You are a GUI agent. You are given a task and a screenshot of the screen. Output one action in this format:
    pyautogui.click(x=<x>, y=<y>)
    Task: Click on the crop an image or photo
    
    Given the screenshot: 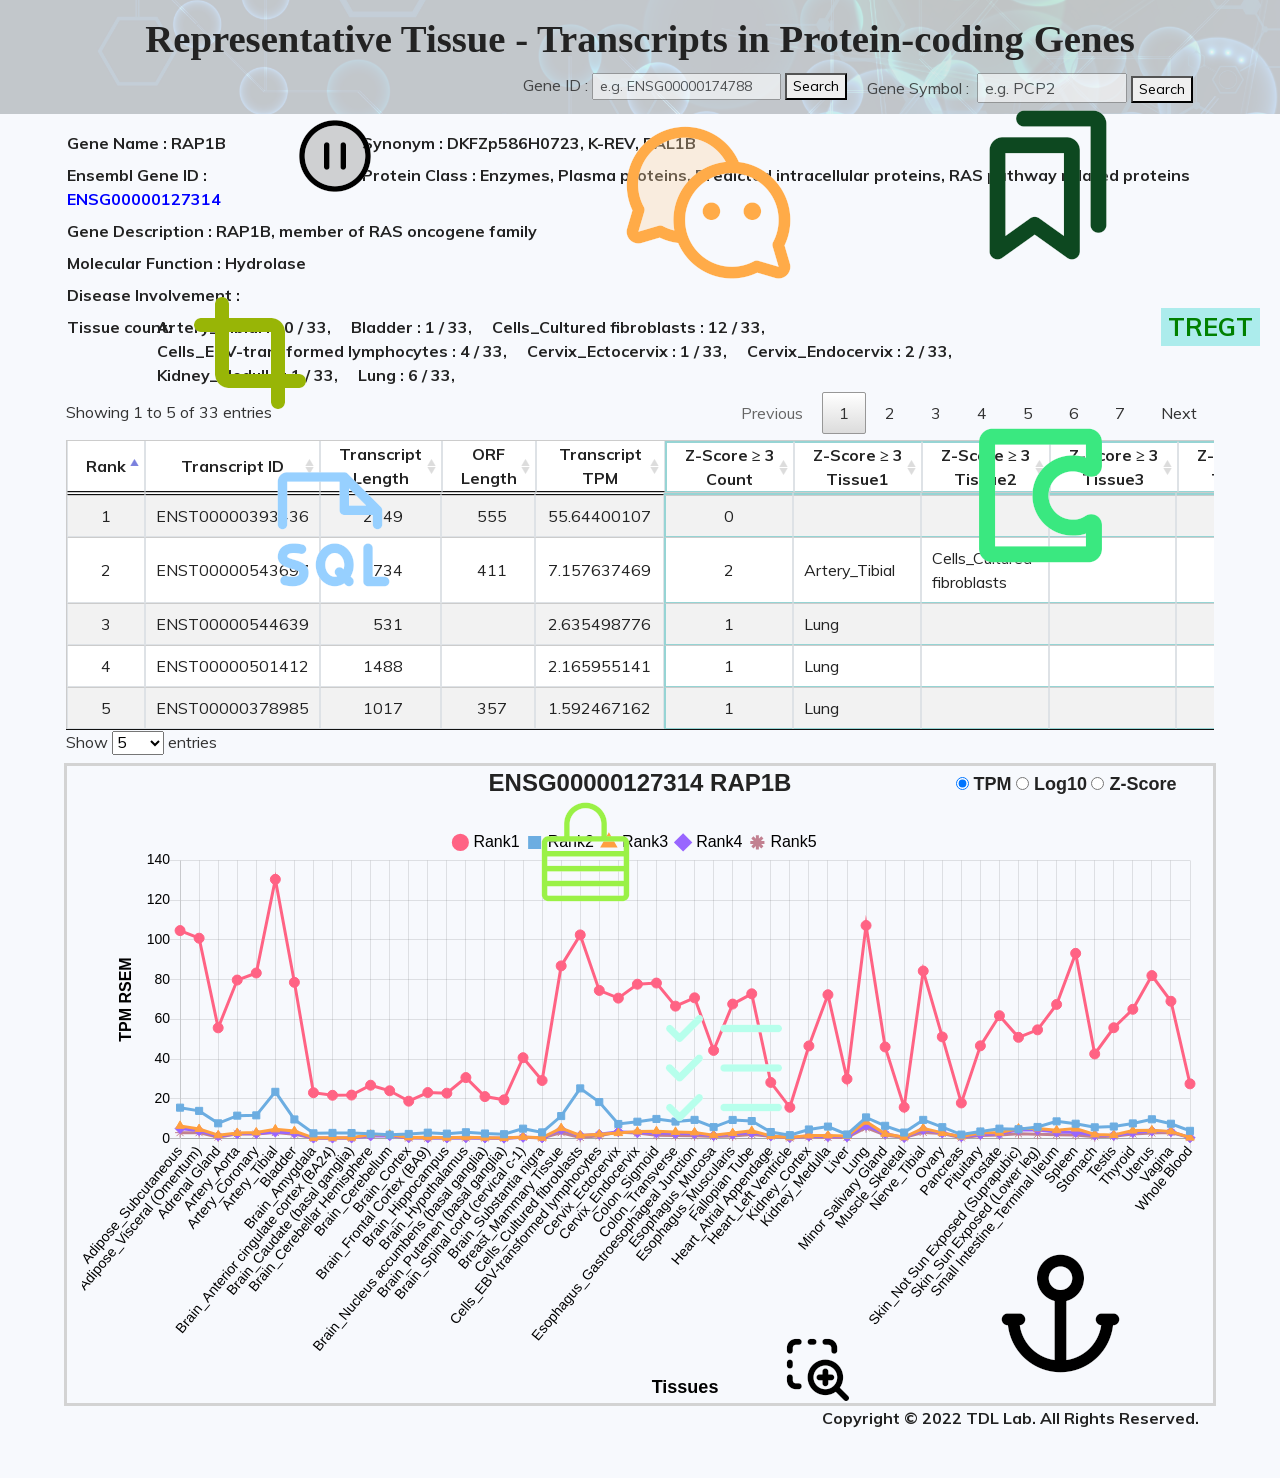 What is the action you would take?
    pyautogui.click(x=250, y=353)
    